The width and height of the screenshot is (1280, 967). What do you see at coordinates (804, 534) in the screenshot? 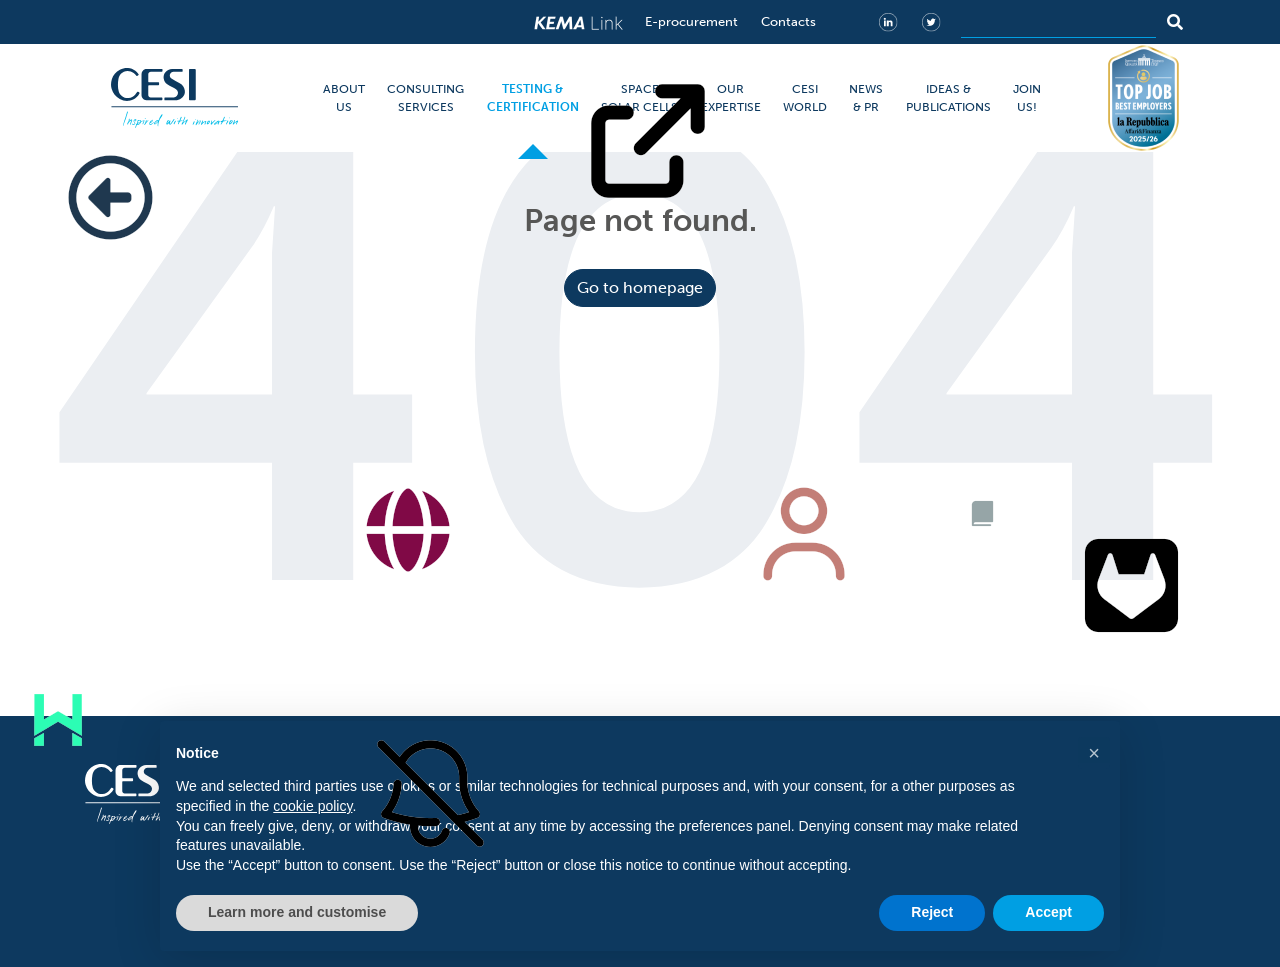
I see `view your profile` at bounding box center [804, 534].